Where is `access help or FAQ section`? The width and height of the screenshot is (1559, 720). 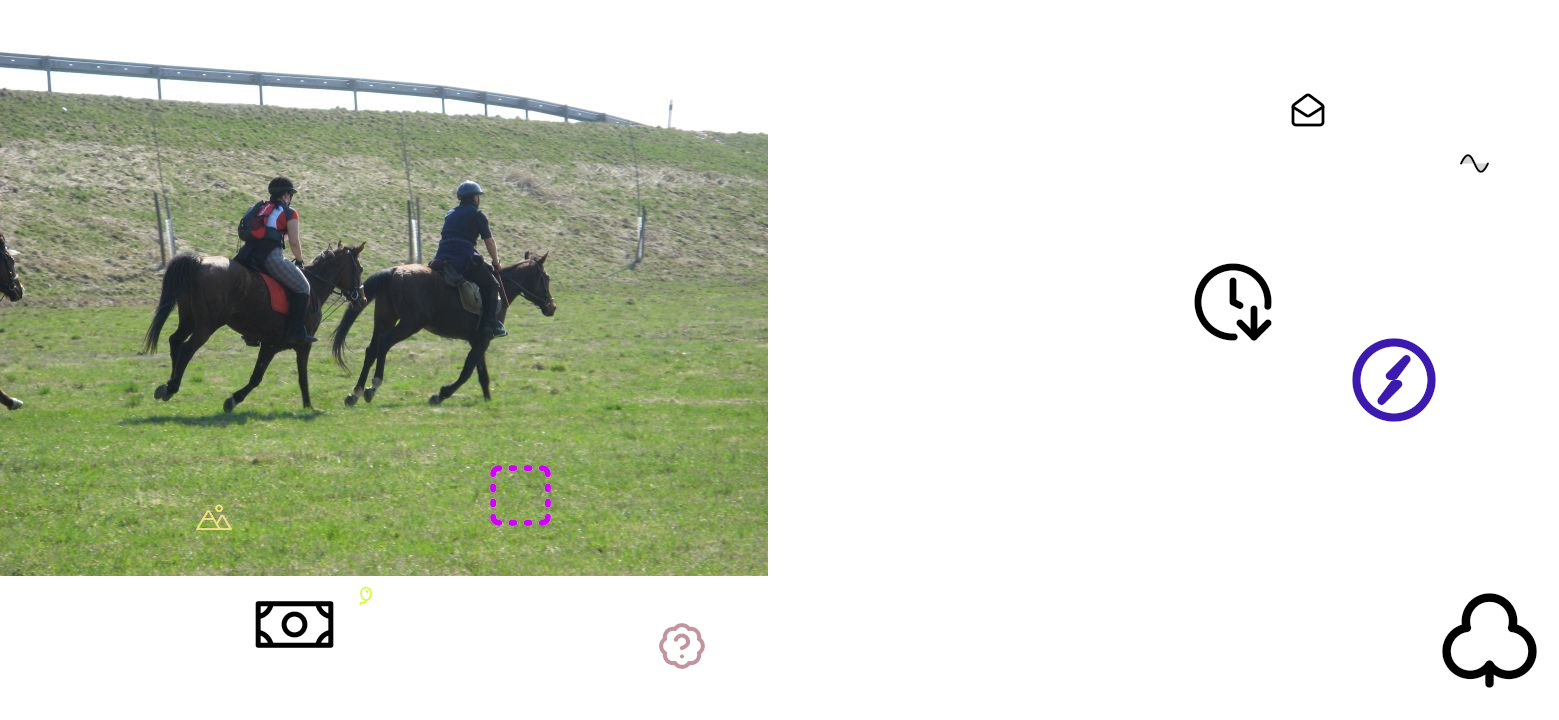 access help or FAQ section is located at coordinates (682, 646).